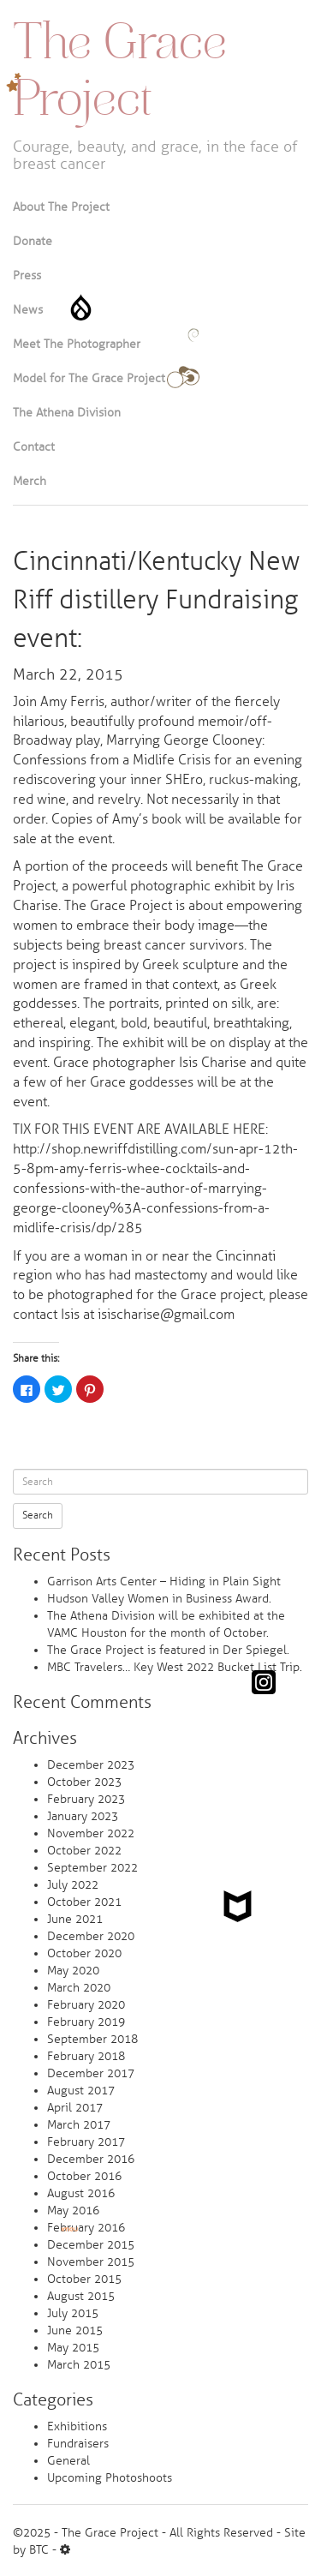 The height and width of the screenshot is (2576, 321). Describe the element at coordinates (80, 307) in the screenshot. I see `link to drupal CMS platform` at that location.